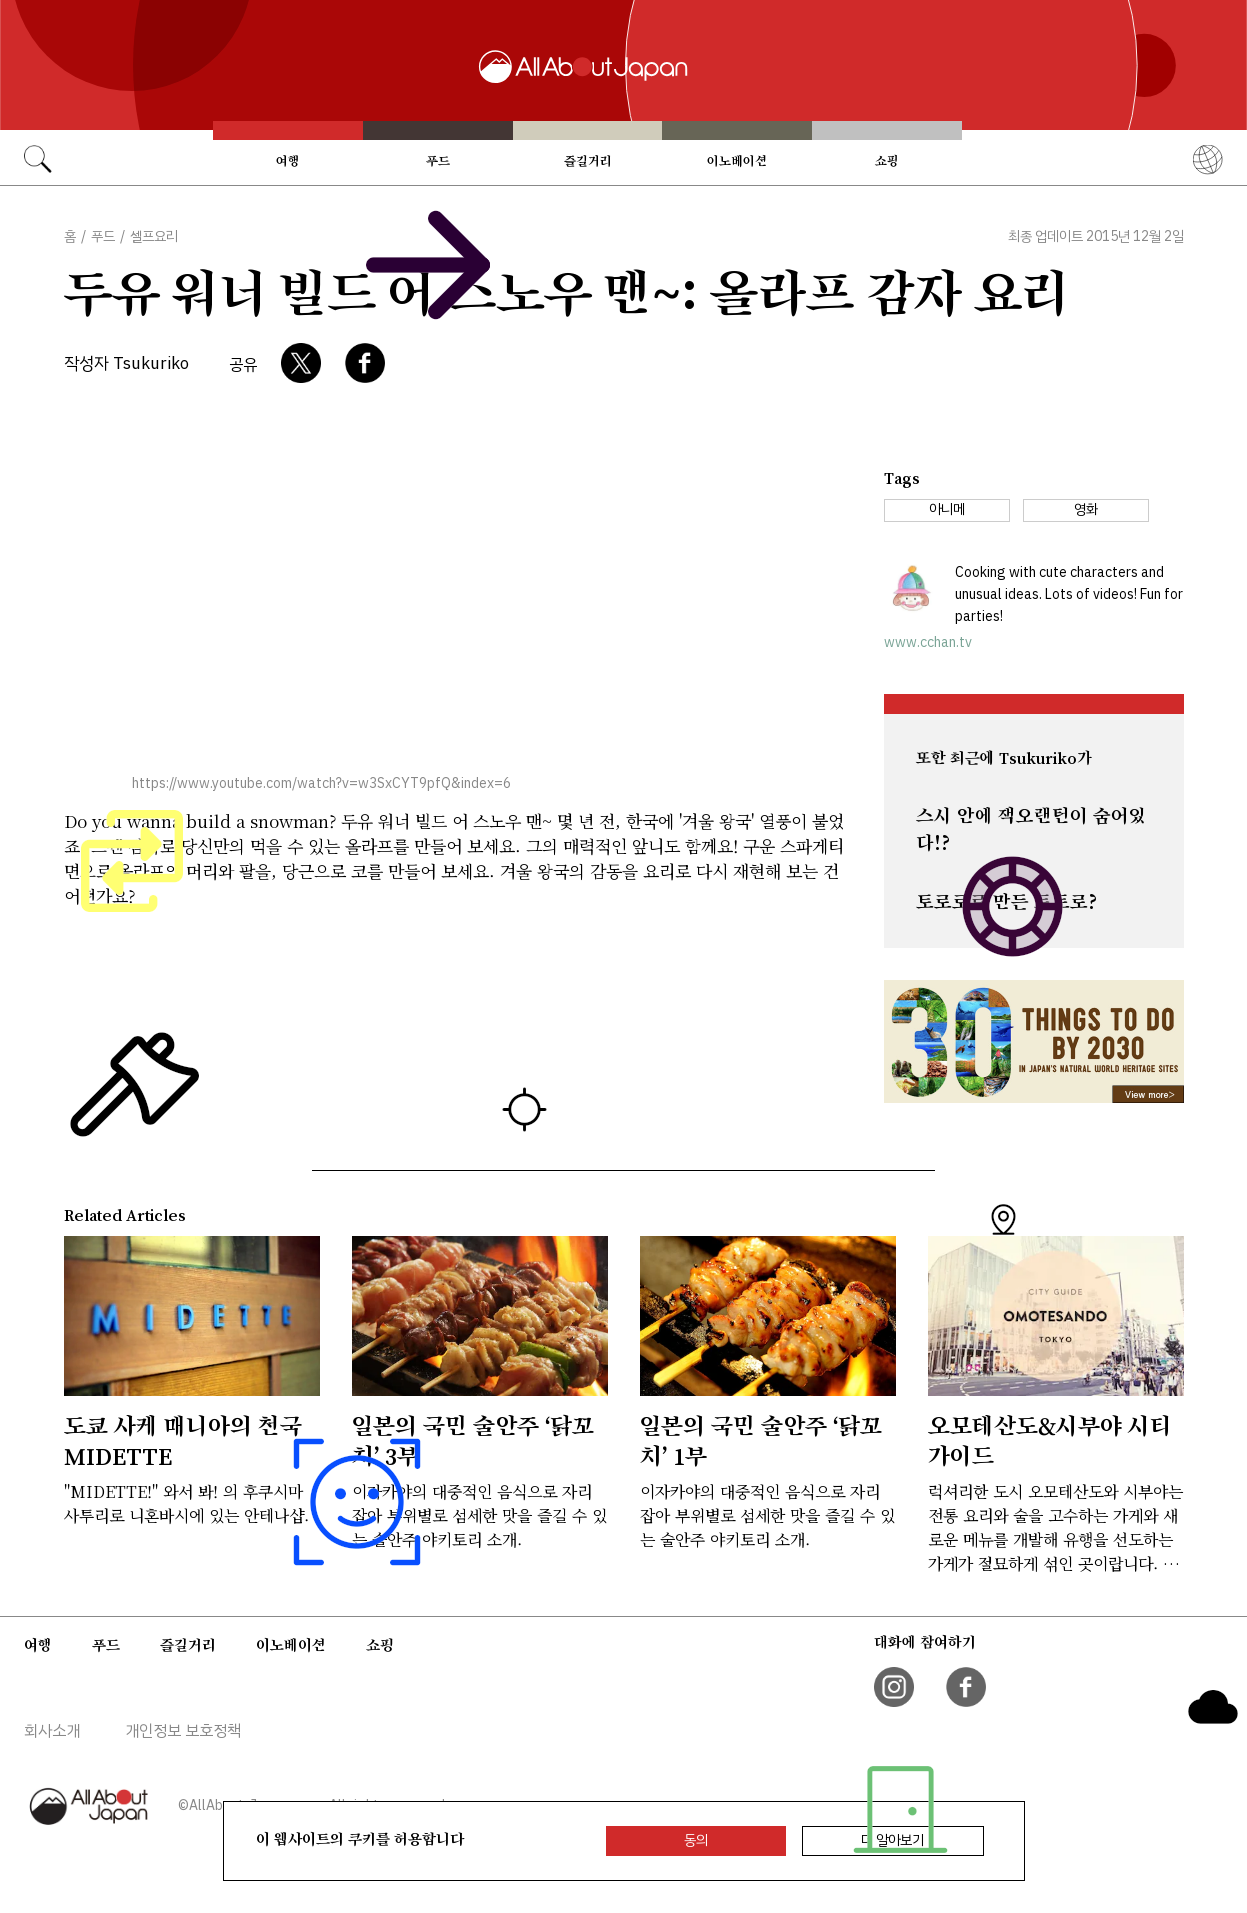 The height and width of the screenshot is (1913, 1247). What do you see at coordinates (1213, 1708) in the screenshot?
I see `access cloud storage` at bounding box center [1213, 1708].